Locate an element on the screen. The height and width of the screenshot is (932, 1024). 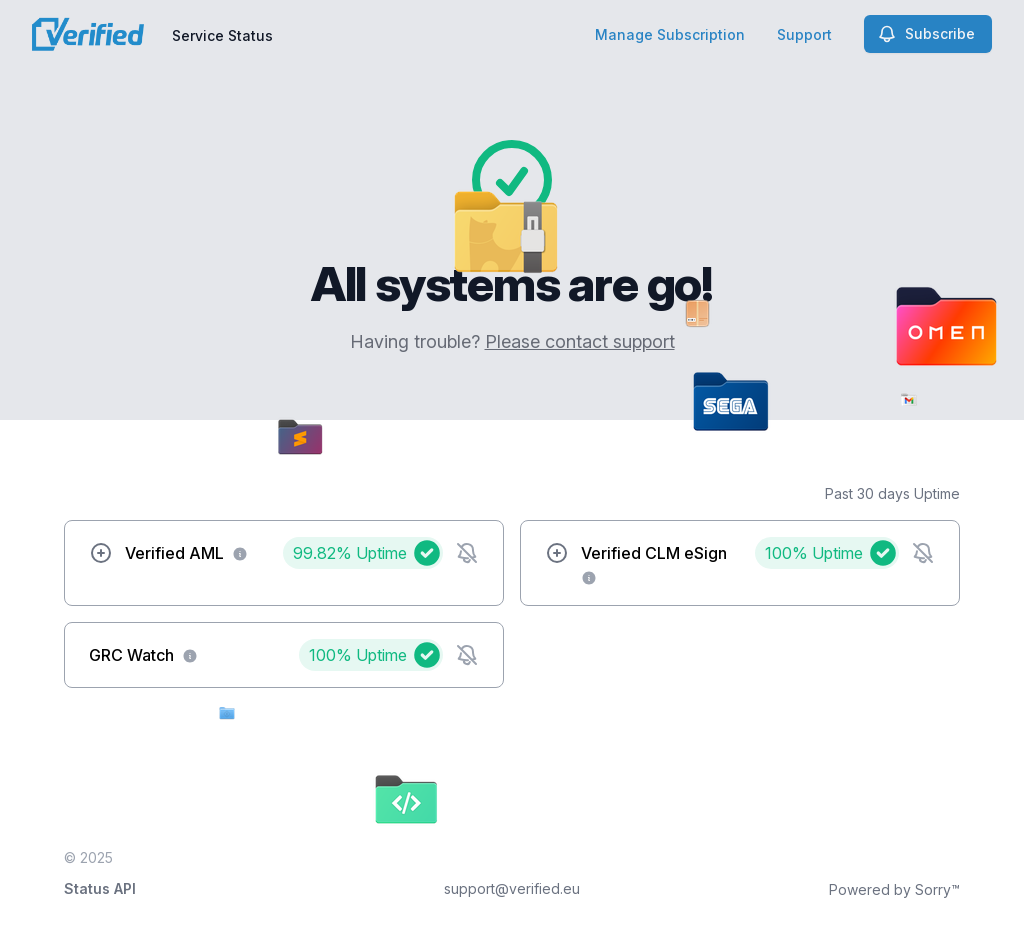
folder containing nanazip compressed archives is located at coordinates (505, 234).